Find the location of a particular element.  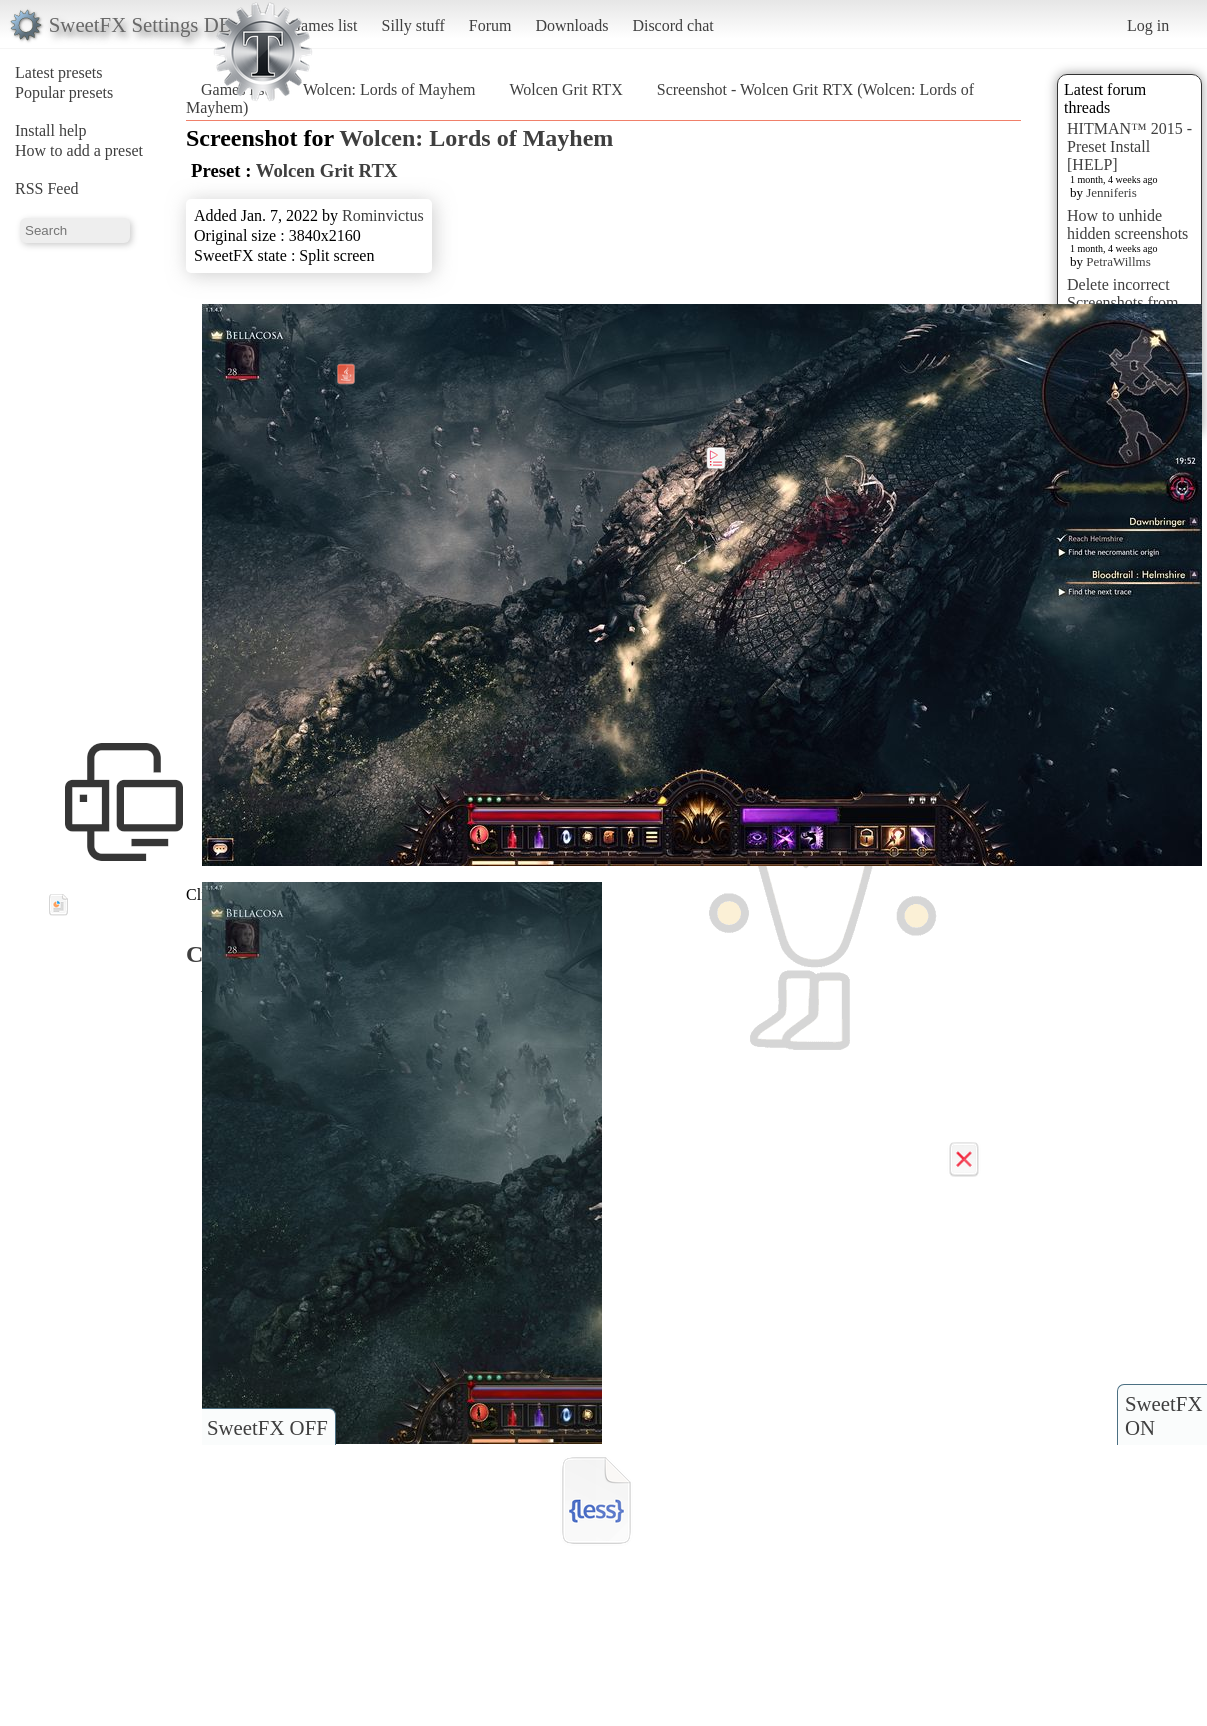

a LESS stylesheet file is located at coordinates (596, 1500).